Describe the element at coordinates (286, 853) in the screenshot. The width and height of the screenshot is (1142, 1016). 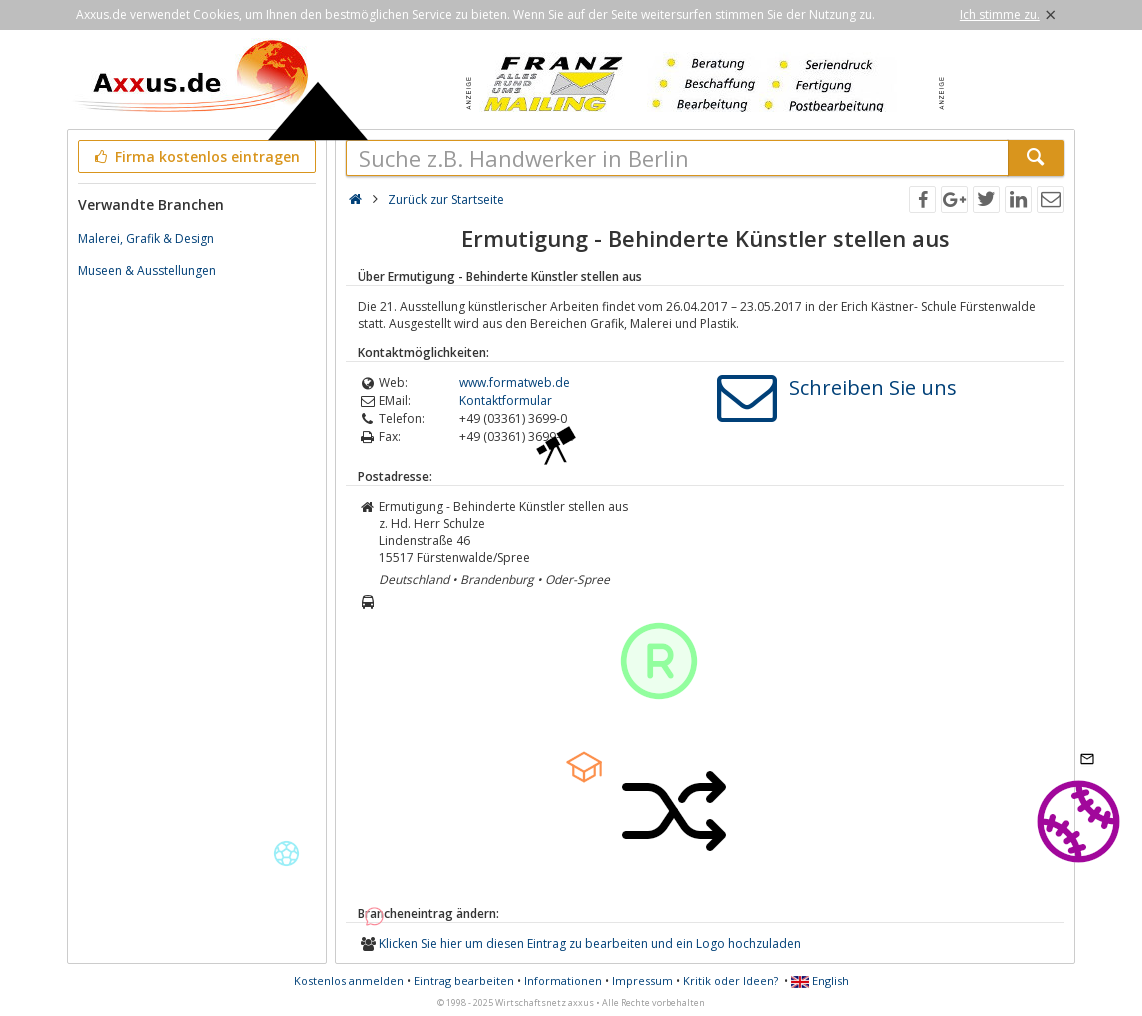
I see `access soccer or football content` at that location.